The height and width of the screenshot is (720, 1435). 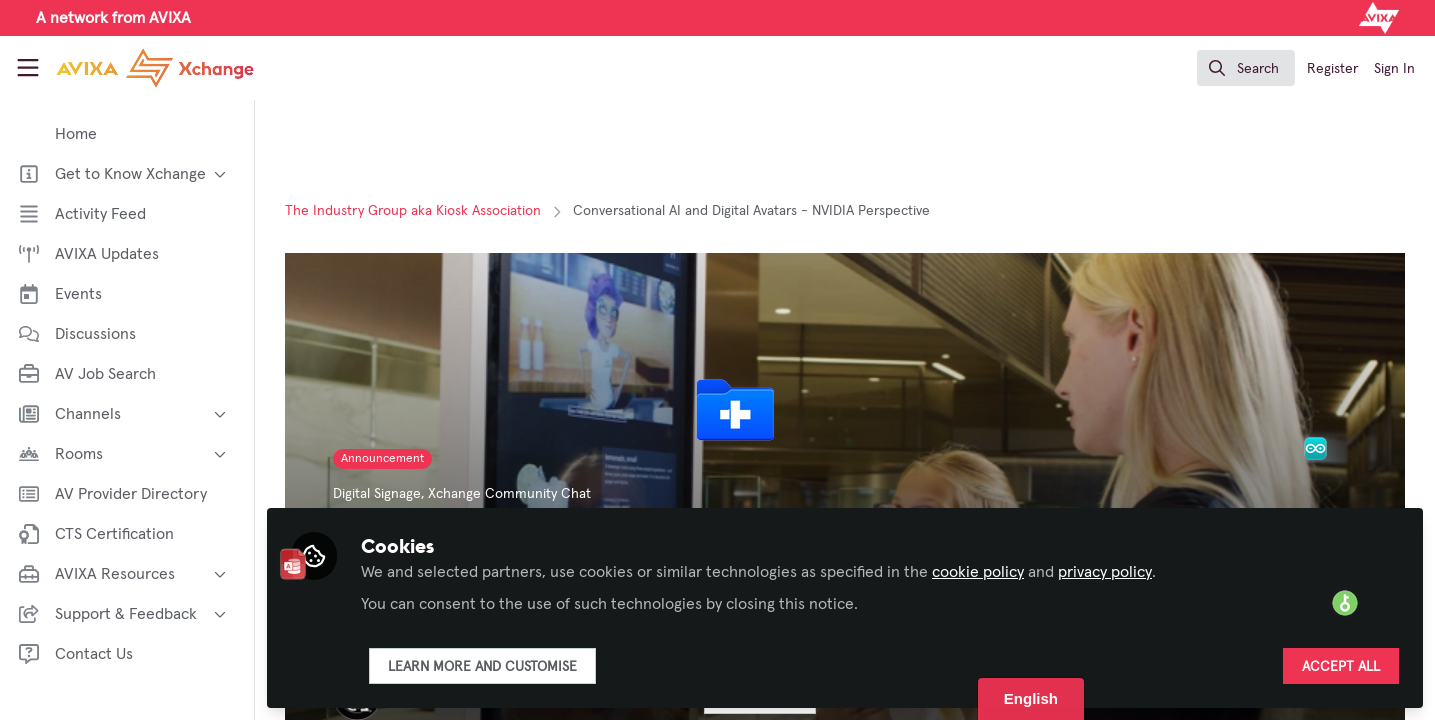 What do you see at coordinates (735, 412) in the screenshot?
I see `open wondershare dr.fone folder` at bounding box center [735, 412].